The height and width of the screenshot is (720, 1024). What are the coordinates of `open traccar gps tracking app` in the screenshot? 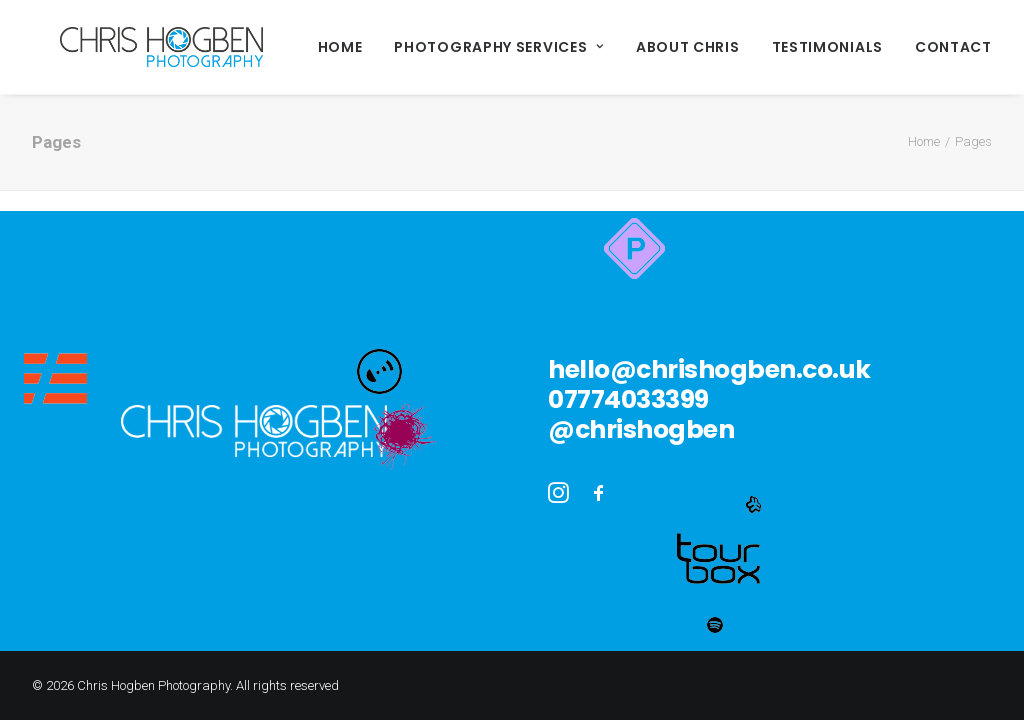 It's located at (379, 371).